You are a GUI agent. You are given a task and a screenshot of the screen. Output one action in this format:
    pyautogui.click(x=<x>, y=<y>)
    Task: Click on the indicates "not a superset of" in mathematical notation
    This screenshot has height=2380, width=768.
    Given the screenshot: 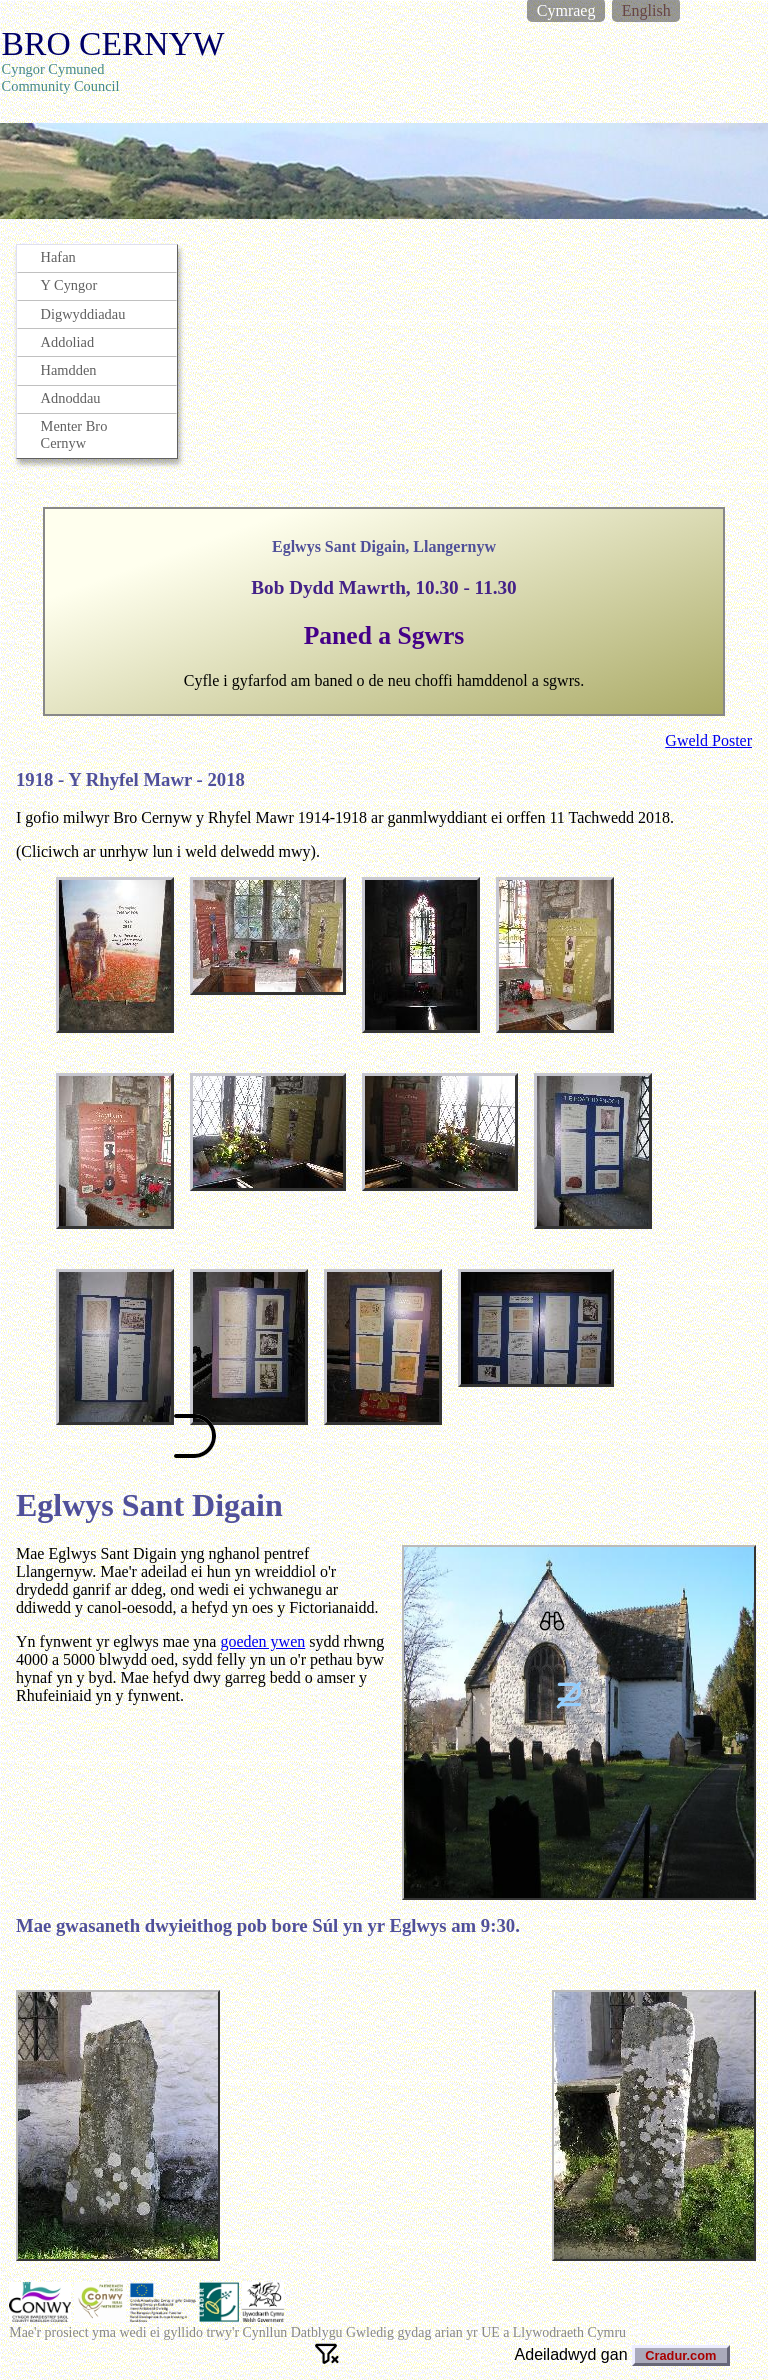 What is the action you would take?
    pyautogui.click(x=569, y=1695)
    